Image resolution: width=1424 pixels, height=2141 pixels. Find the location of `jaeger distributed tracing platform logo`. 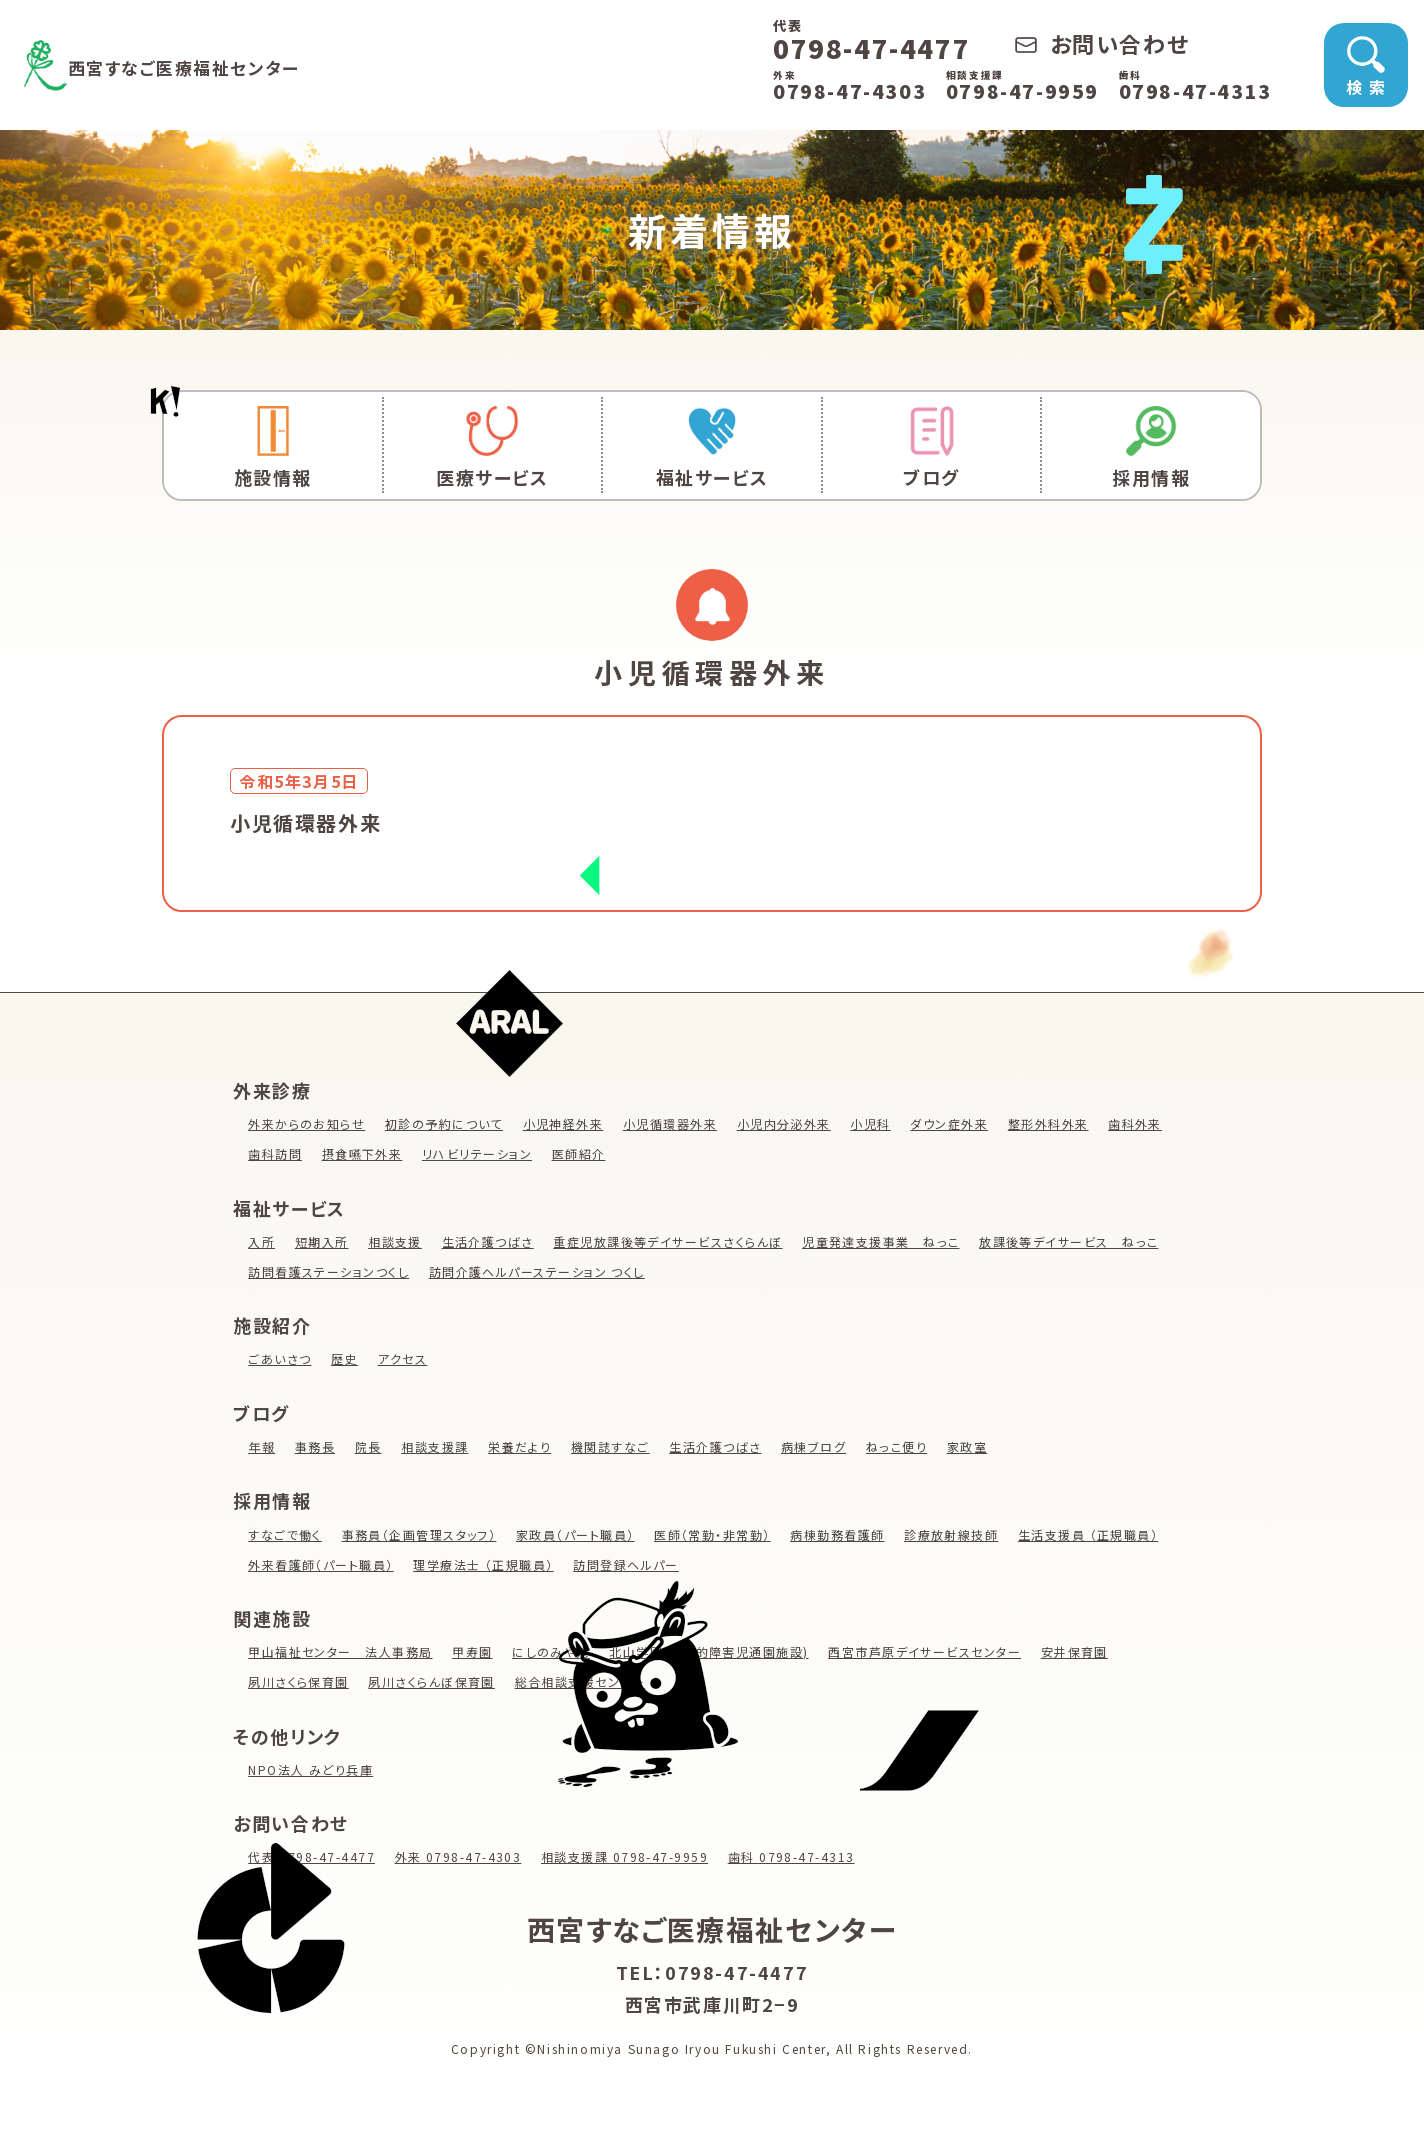

jaeger distributed tracing platform logo is located at coordinates (648, 1684).